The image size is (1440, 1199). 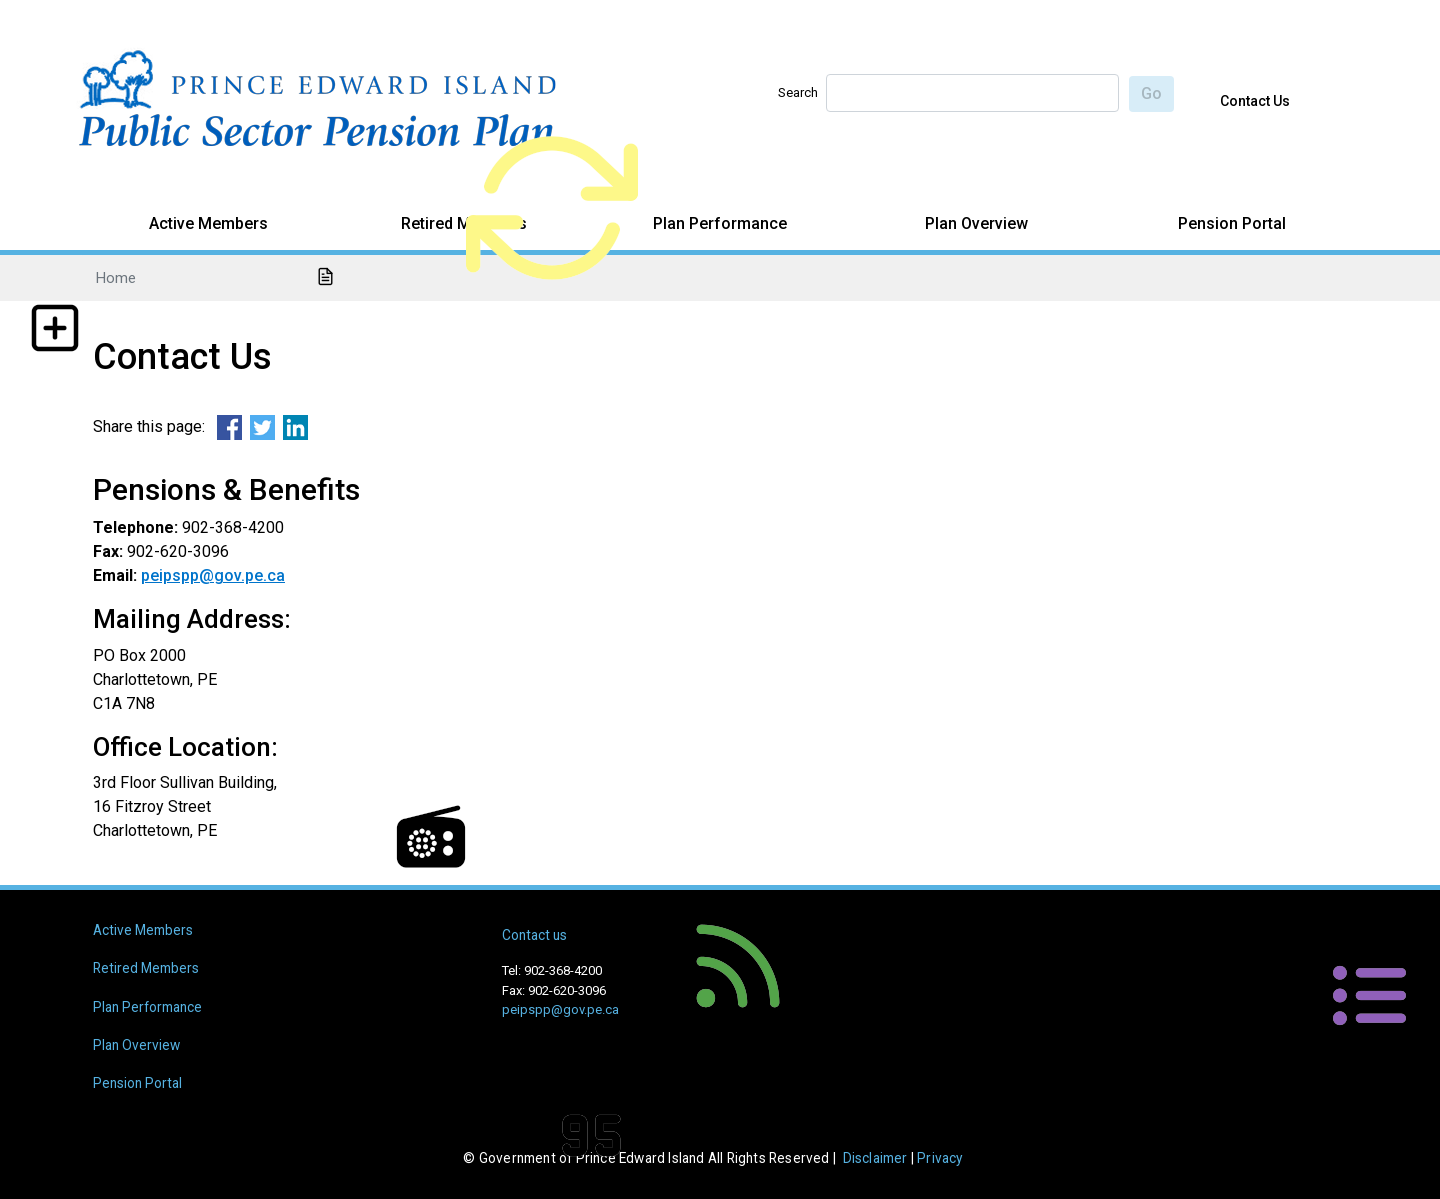 I want to click on subscribe to RSS feed, so click(x=738, y=966).